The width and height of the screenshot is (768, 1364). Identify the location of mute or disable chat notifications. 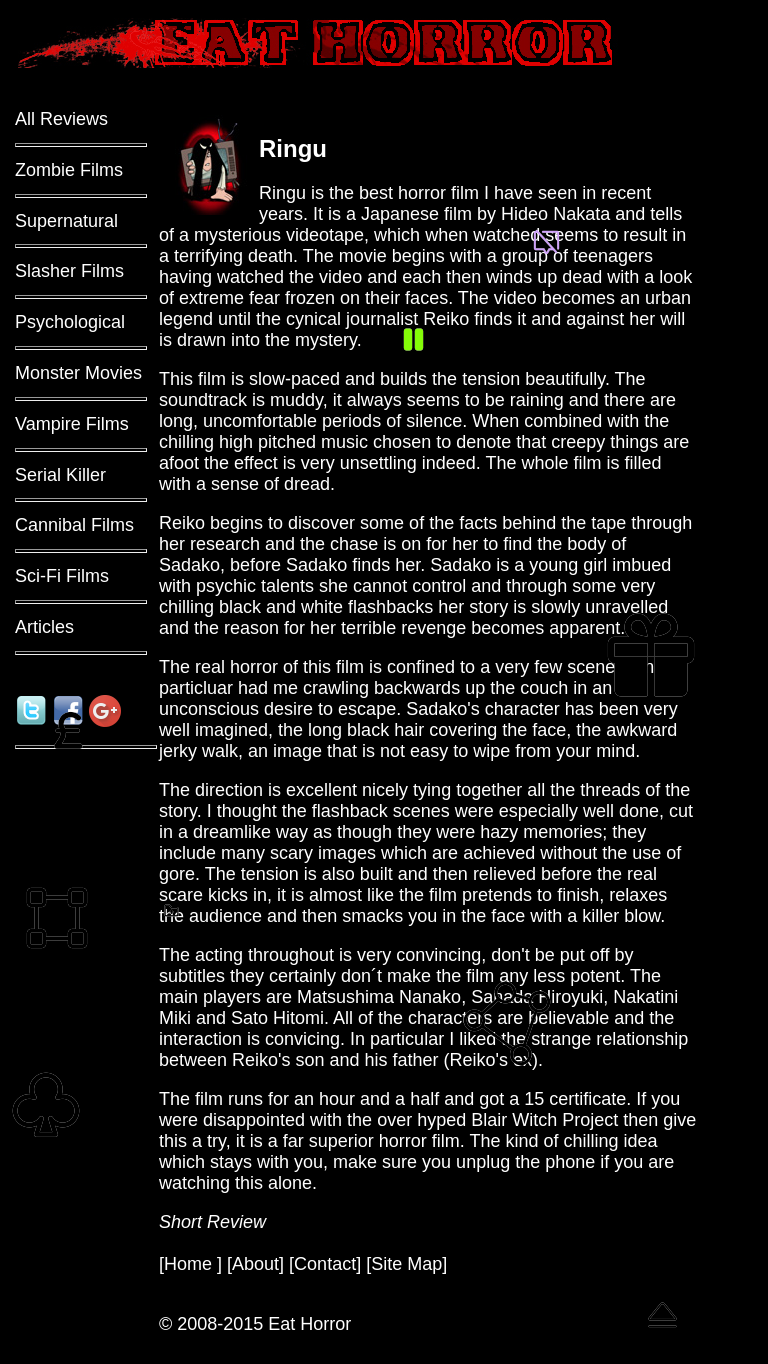
(546, 241).